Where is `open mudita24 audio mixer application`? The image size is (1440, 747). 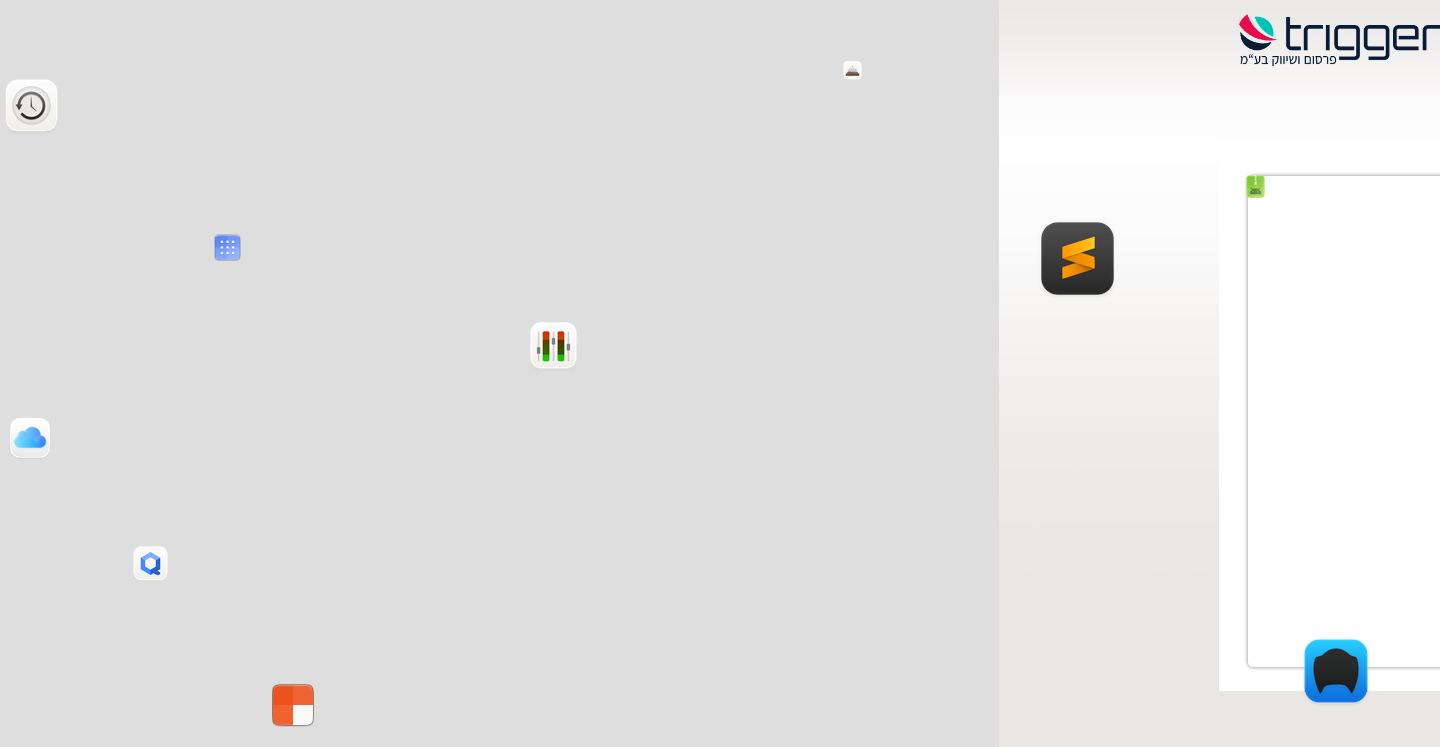
open mudita24 audio mixer application is located at coordinates (553, 345).